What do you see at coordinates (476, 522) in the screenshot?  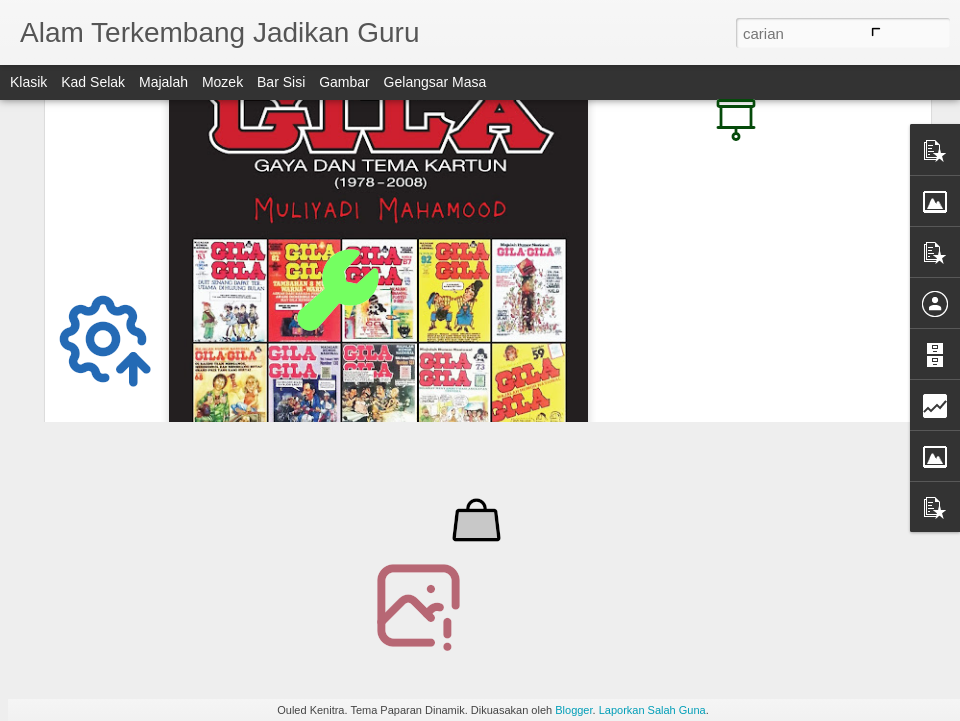 I see `view your shopping bag` at bounding box center [476, 522].